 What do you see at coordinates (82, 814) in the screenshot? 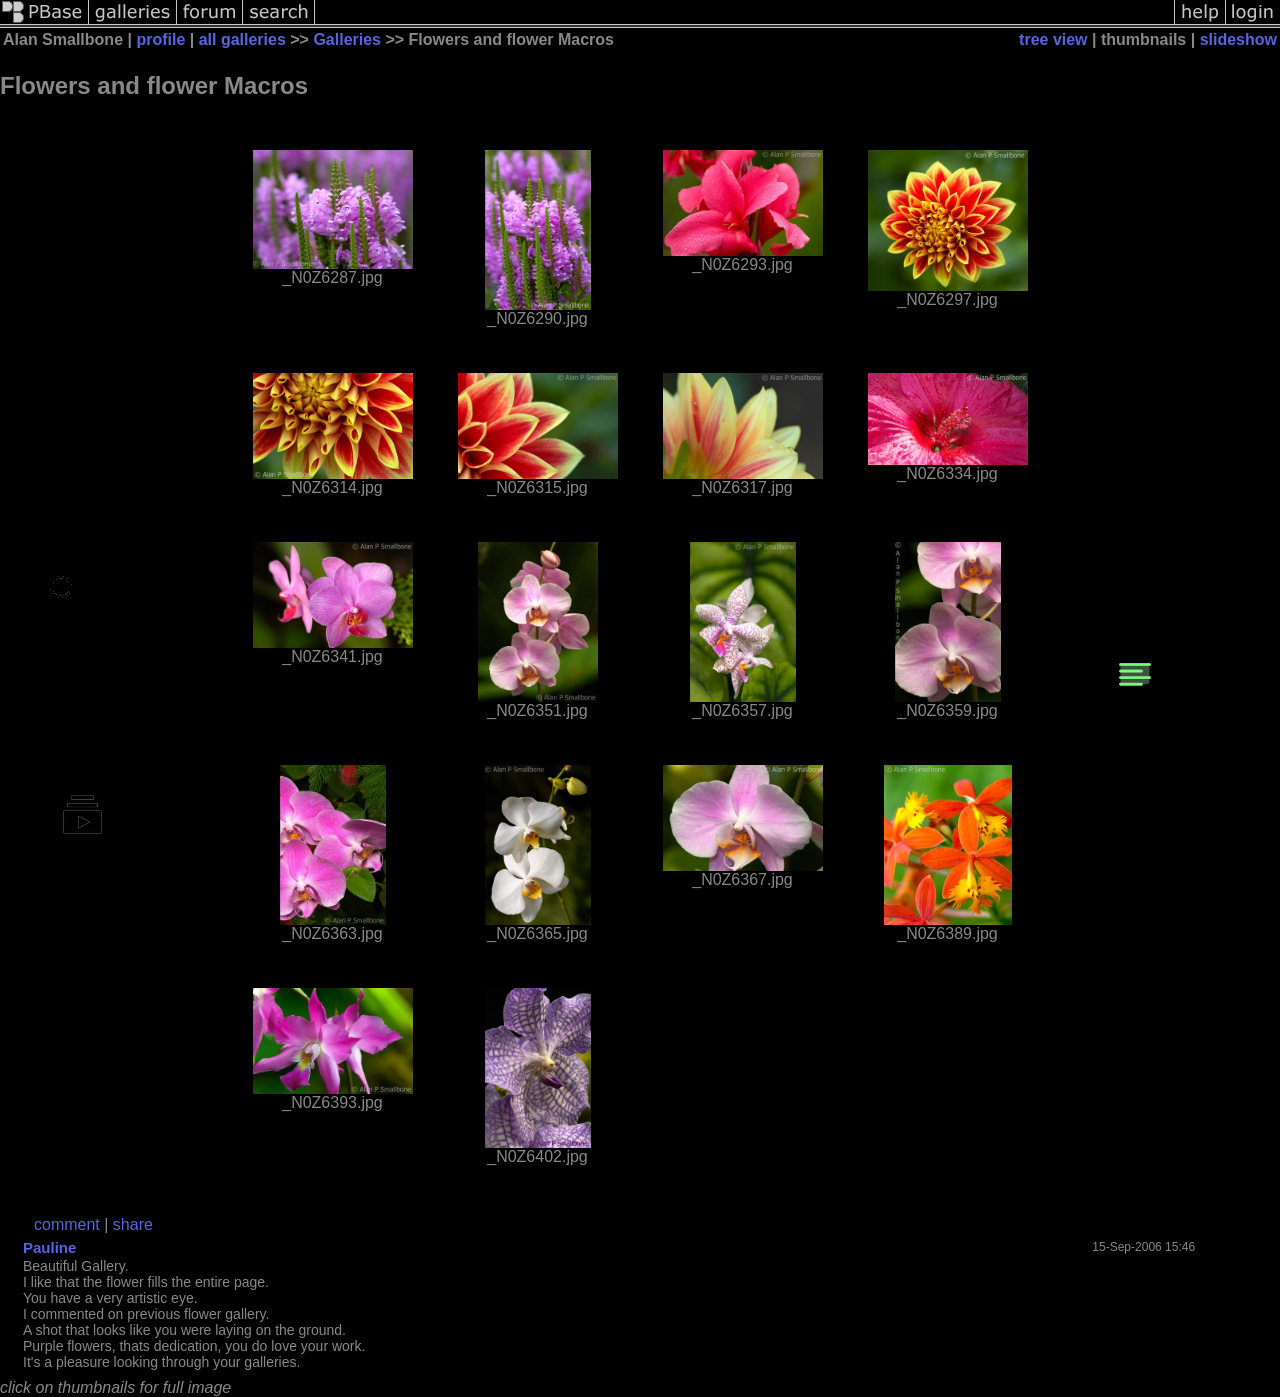
I see `view your subscriptions` at bounding box center [82, 814].